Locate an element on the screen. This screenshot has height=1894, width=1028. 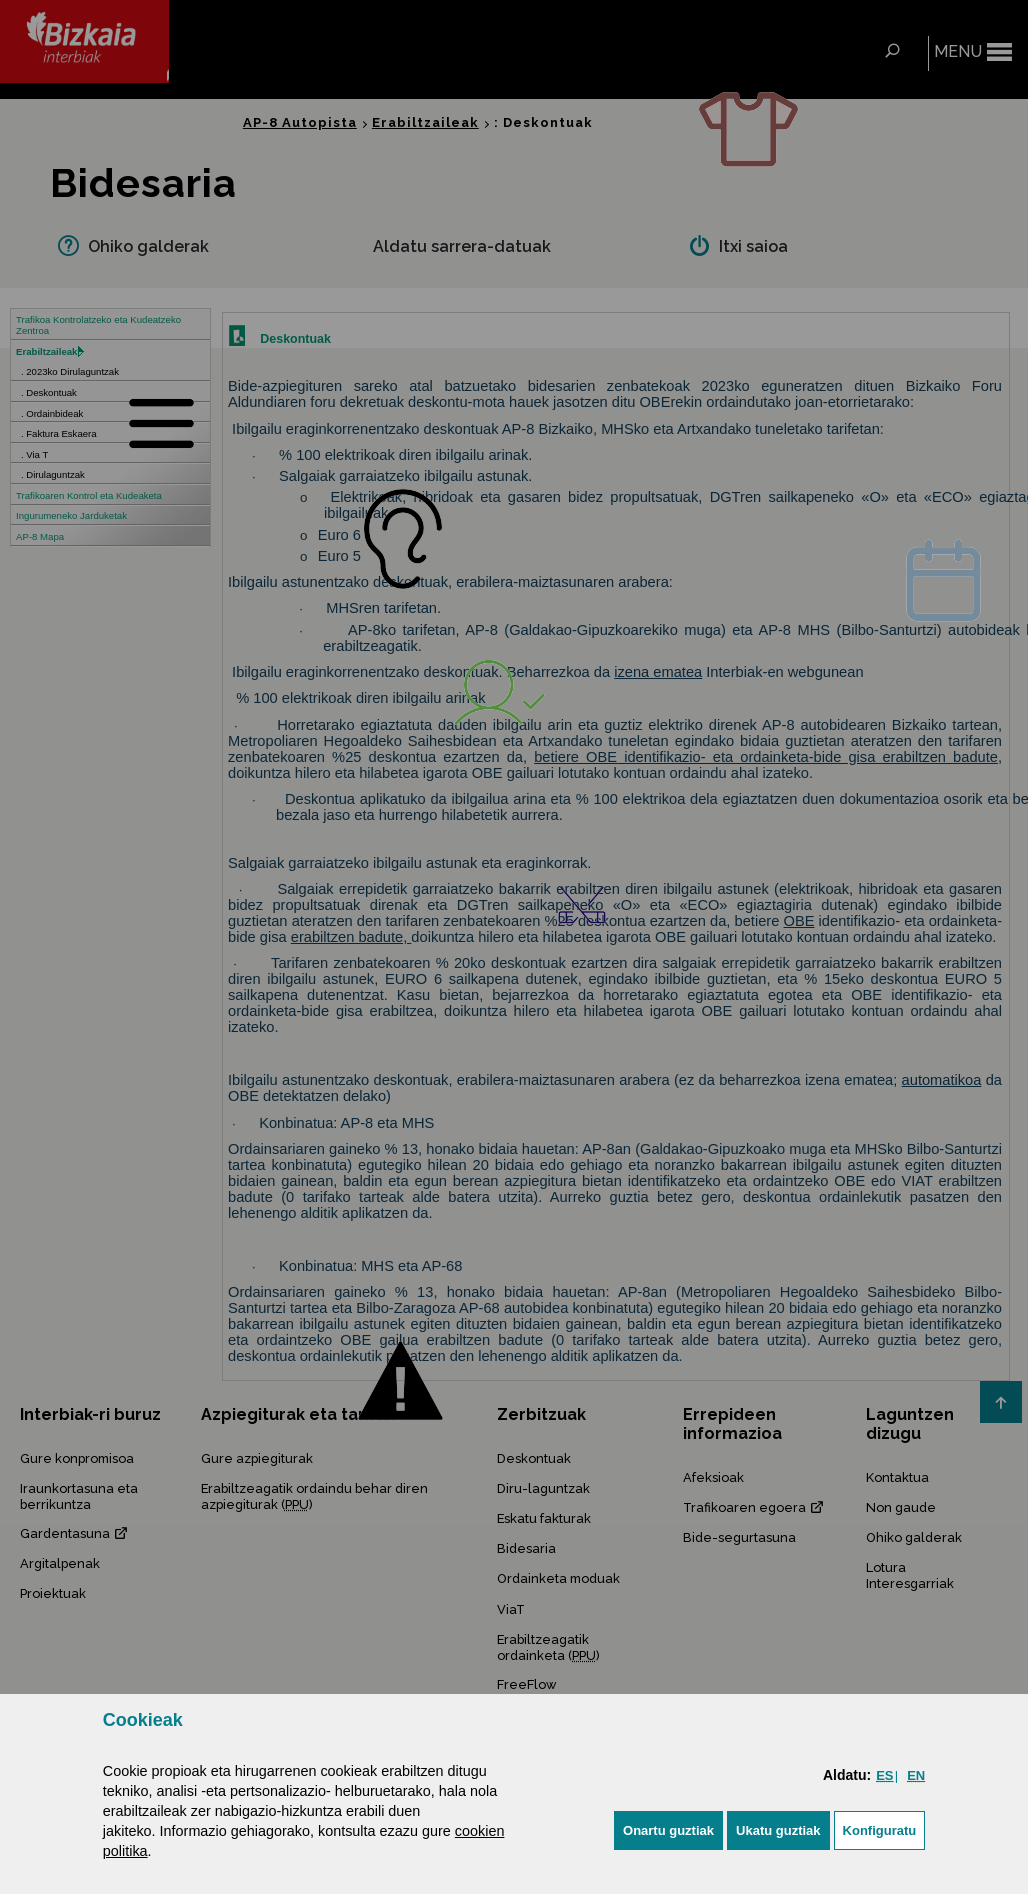
view or open calendar is located at coordinates (943, 580).